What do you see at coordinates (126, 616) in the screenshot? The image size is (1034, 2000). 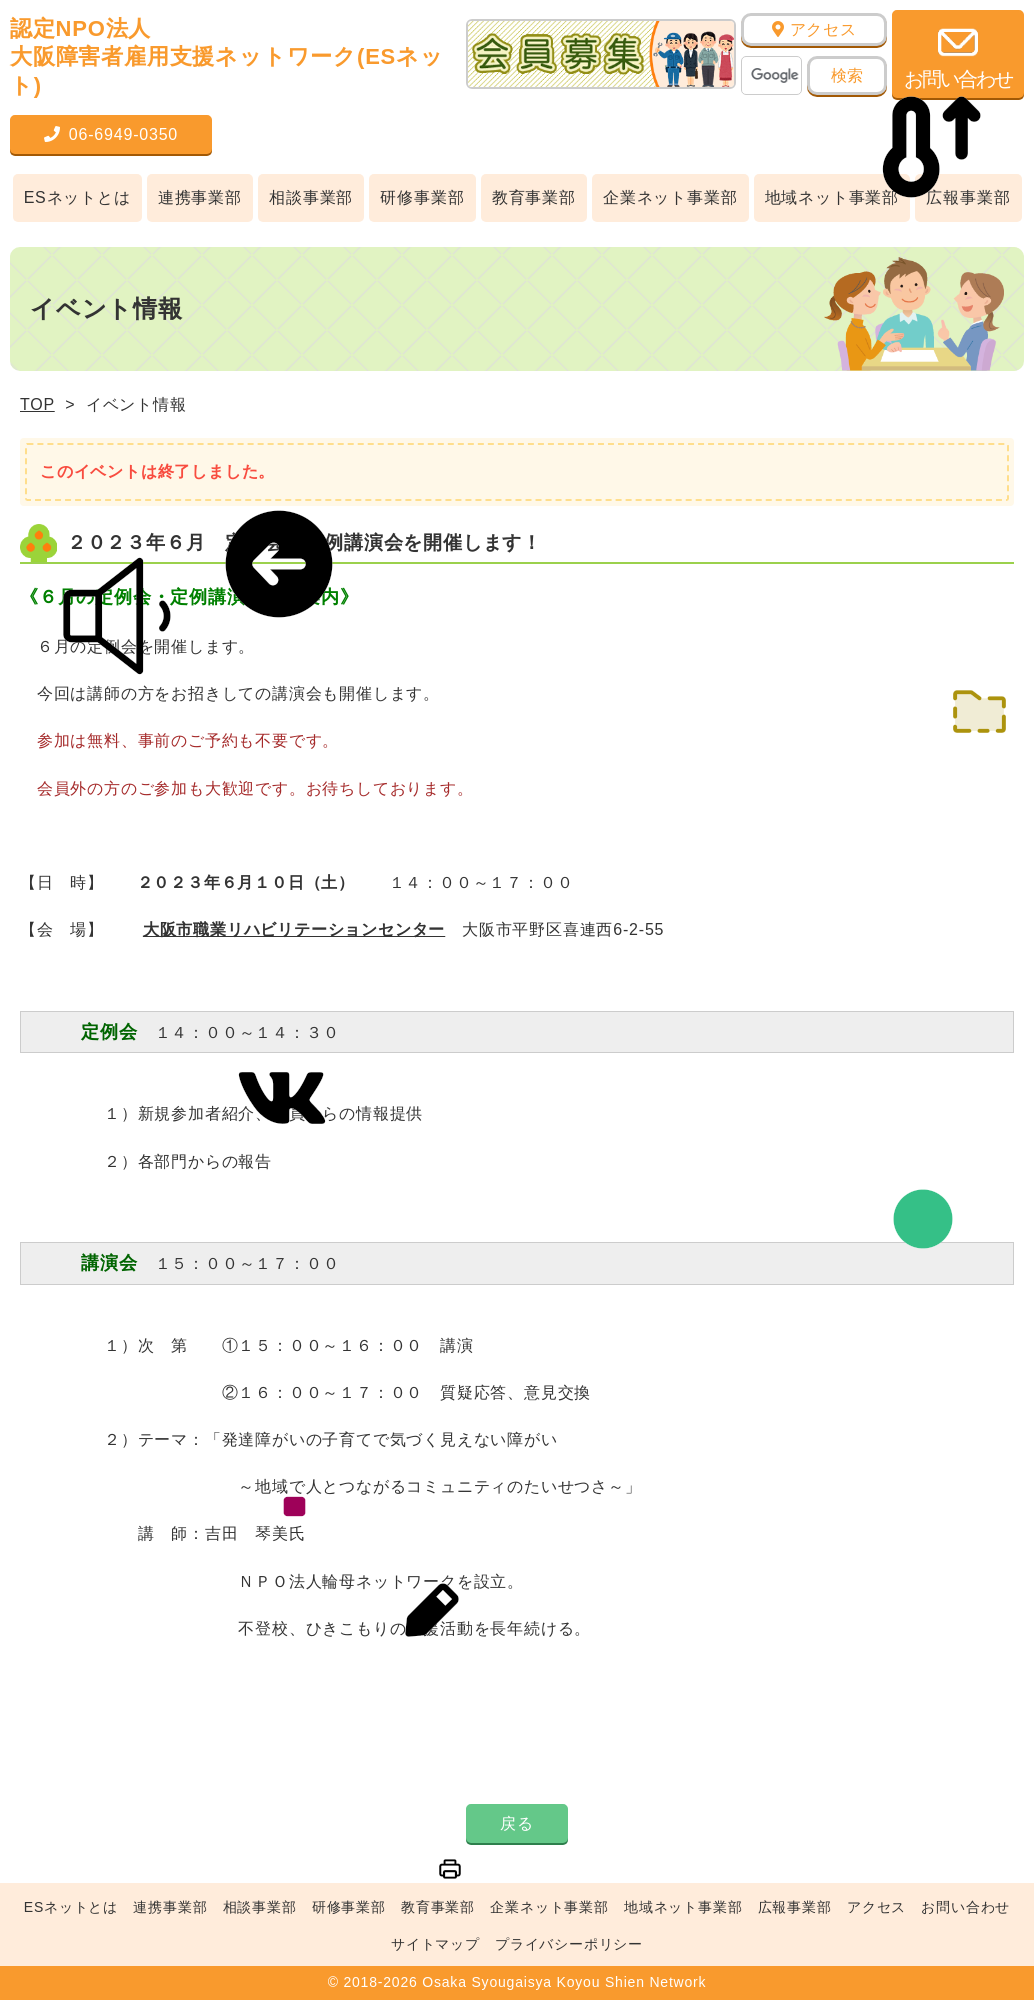 I see `audio playing at low volume` at bounding box center [126, 616].